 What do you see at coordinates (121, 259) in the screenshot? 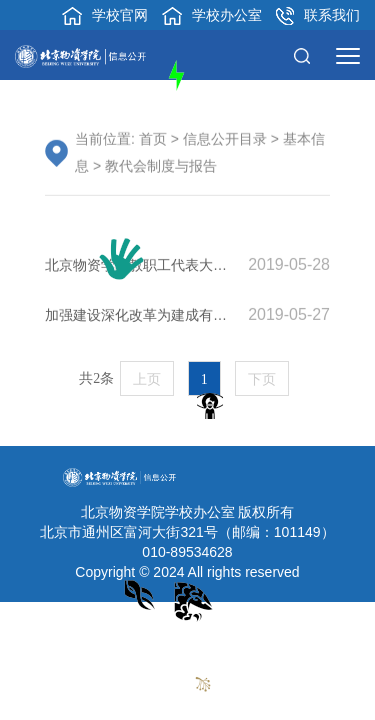
I see `raise your hand to ask a question` at bounding box center [121, 259].